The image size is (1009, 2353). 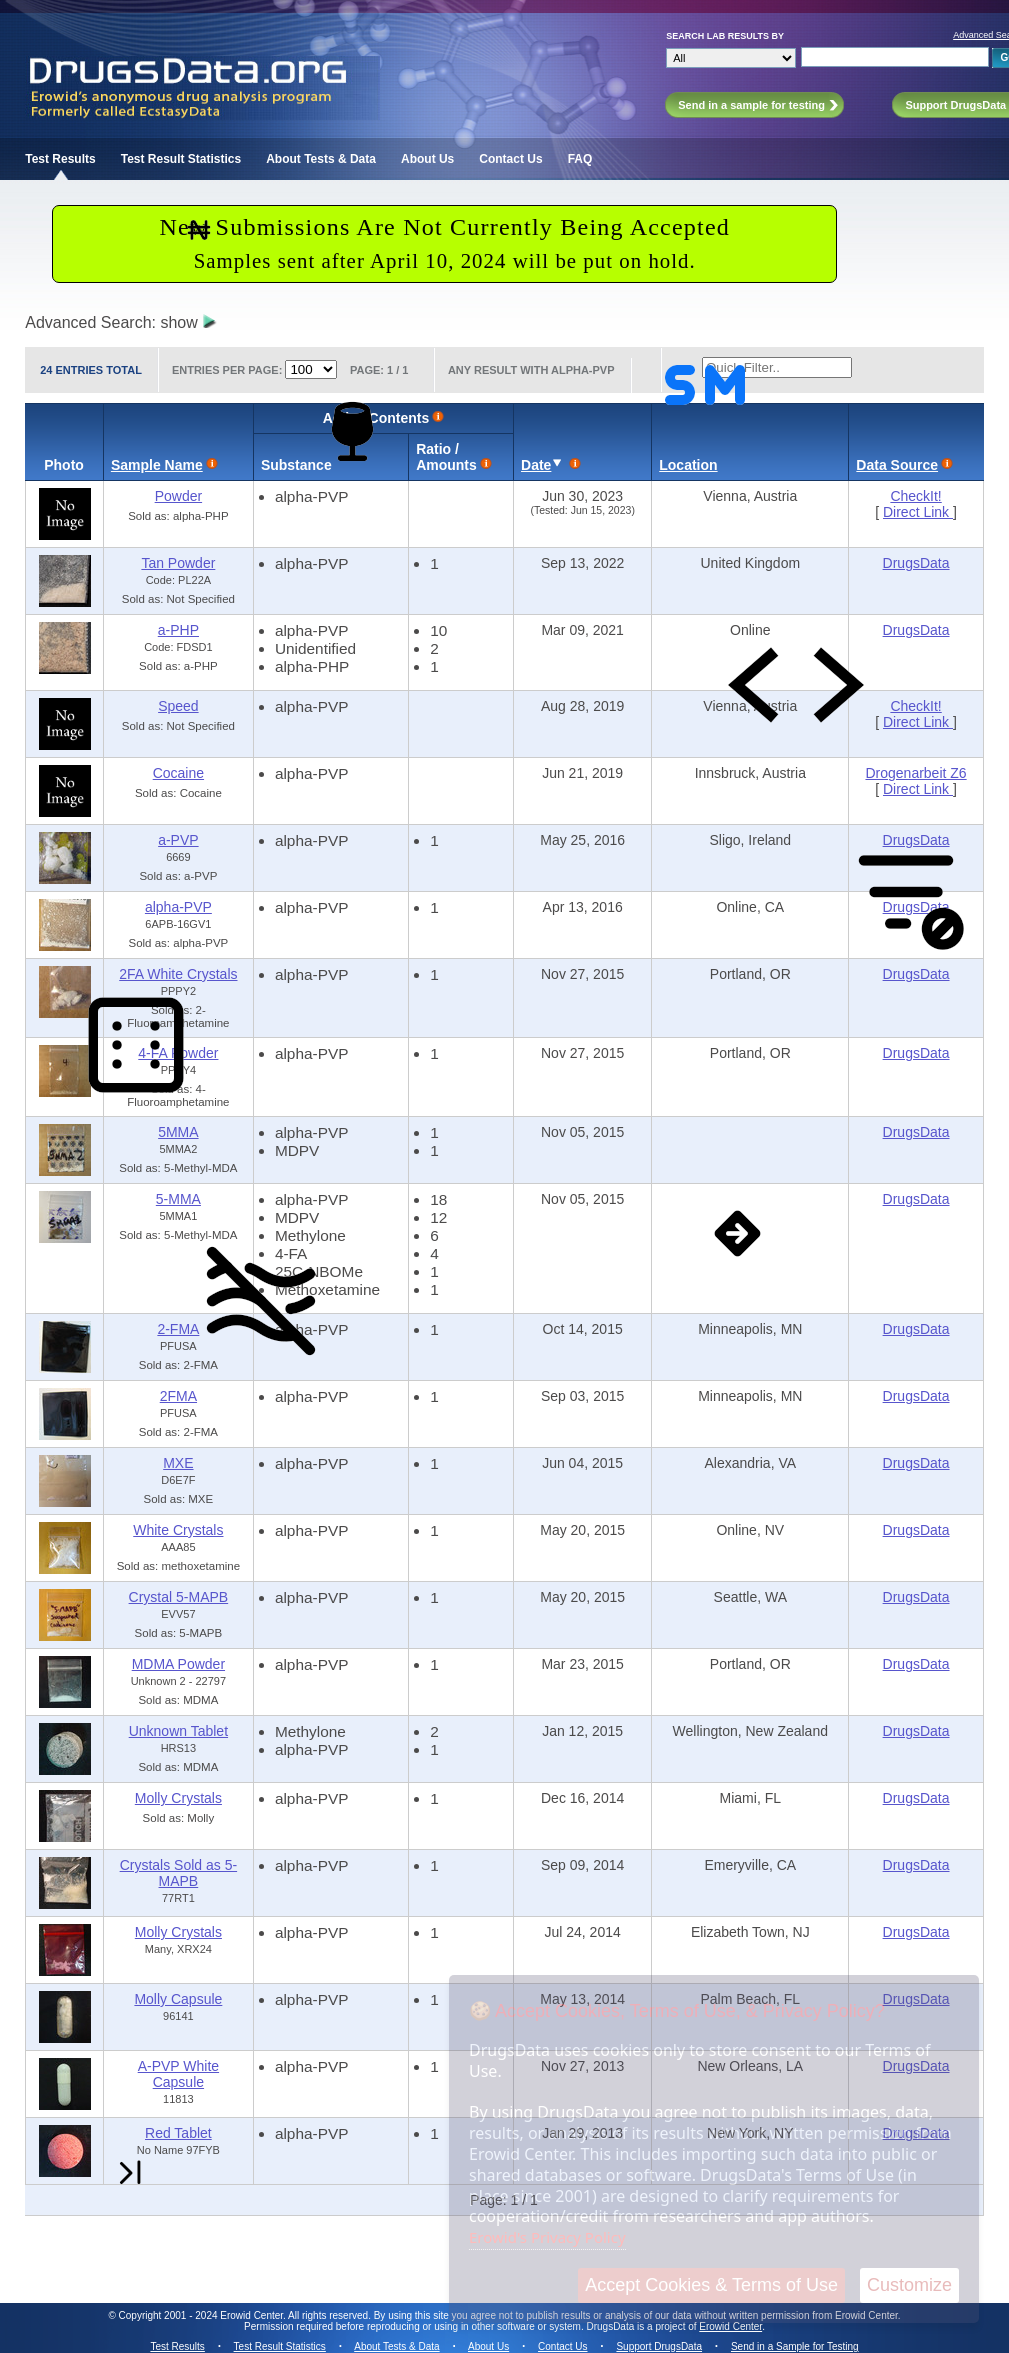 What do you see at coordinates (261, 1301) in the screenshot?
I see `disable water ripple effect` at bounding box center [261, 1301].